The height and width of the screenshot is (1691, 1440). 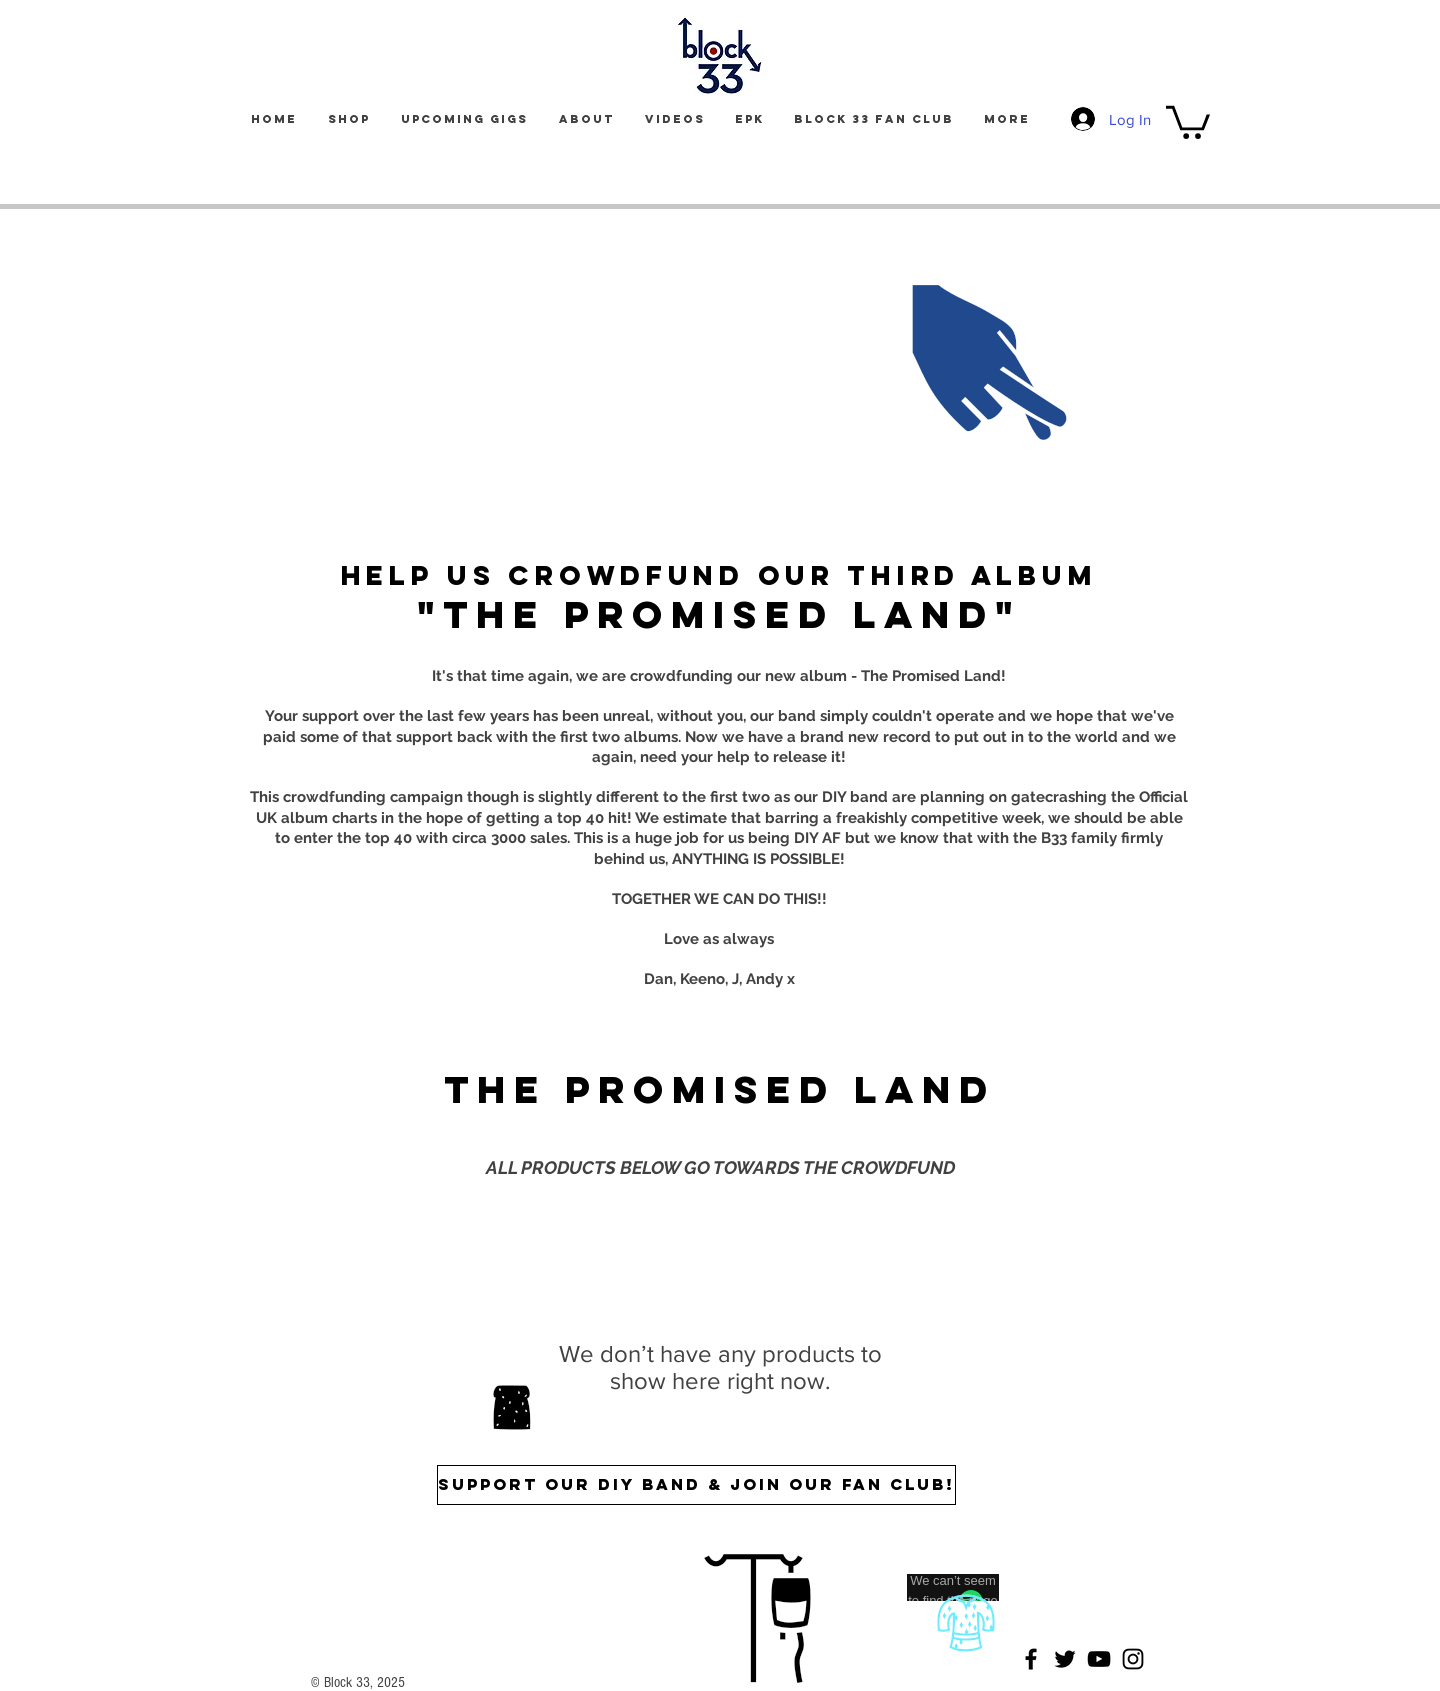 I want to click on equip chainmail armor, so click(x=966, y=1623).